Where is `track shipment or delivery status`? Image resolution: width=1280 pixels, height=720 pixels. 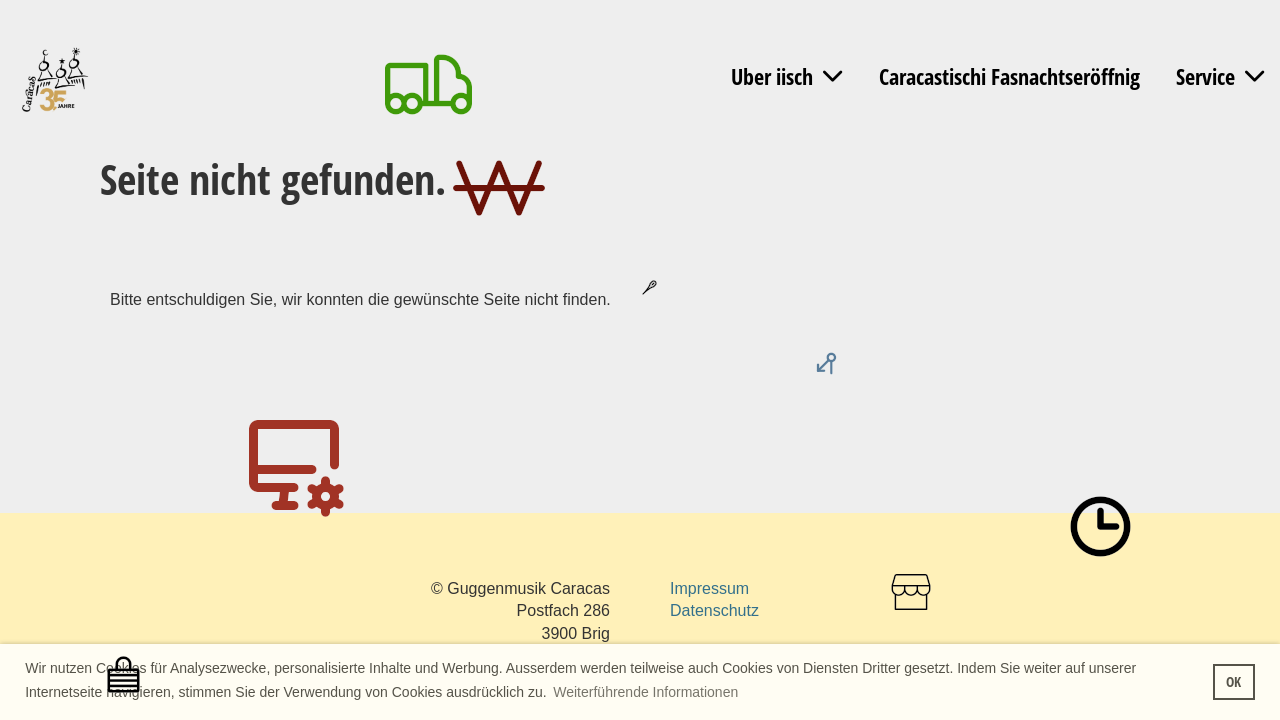 track shipment or delivery status is located at coordinates (428, 84).